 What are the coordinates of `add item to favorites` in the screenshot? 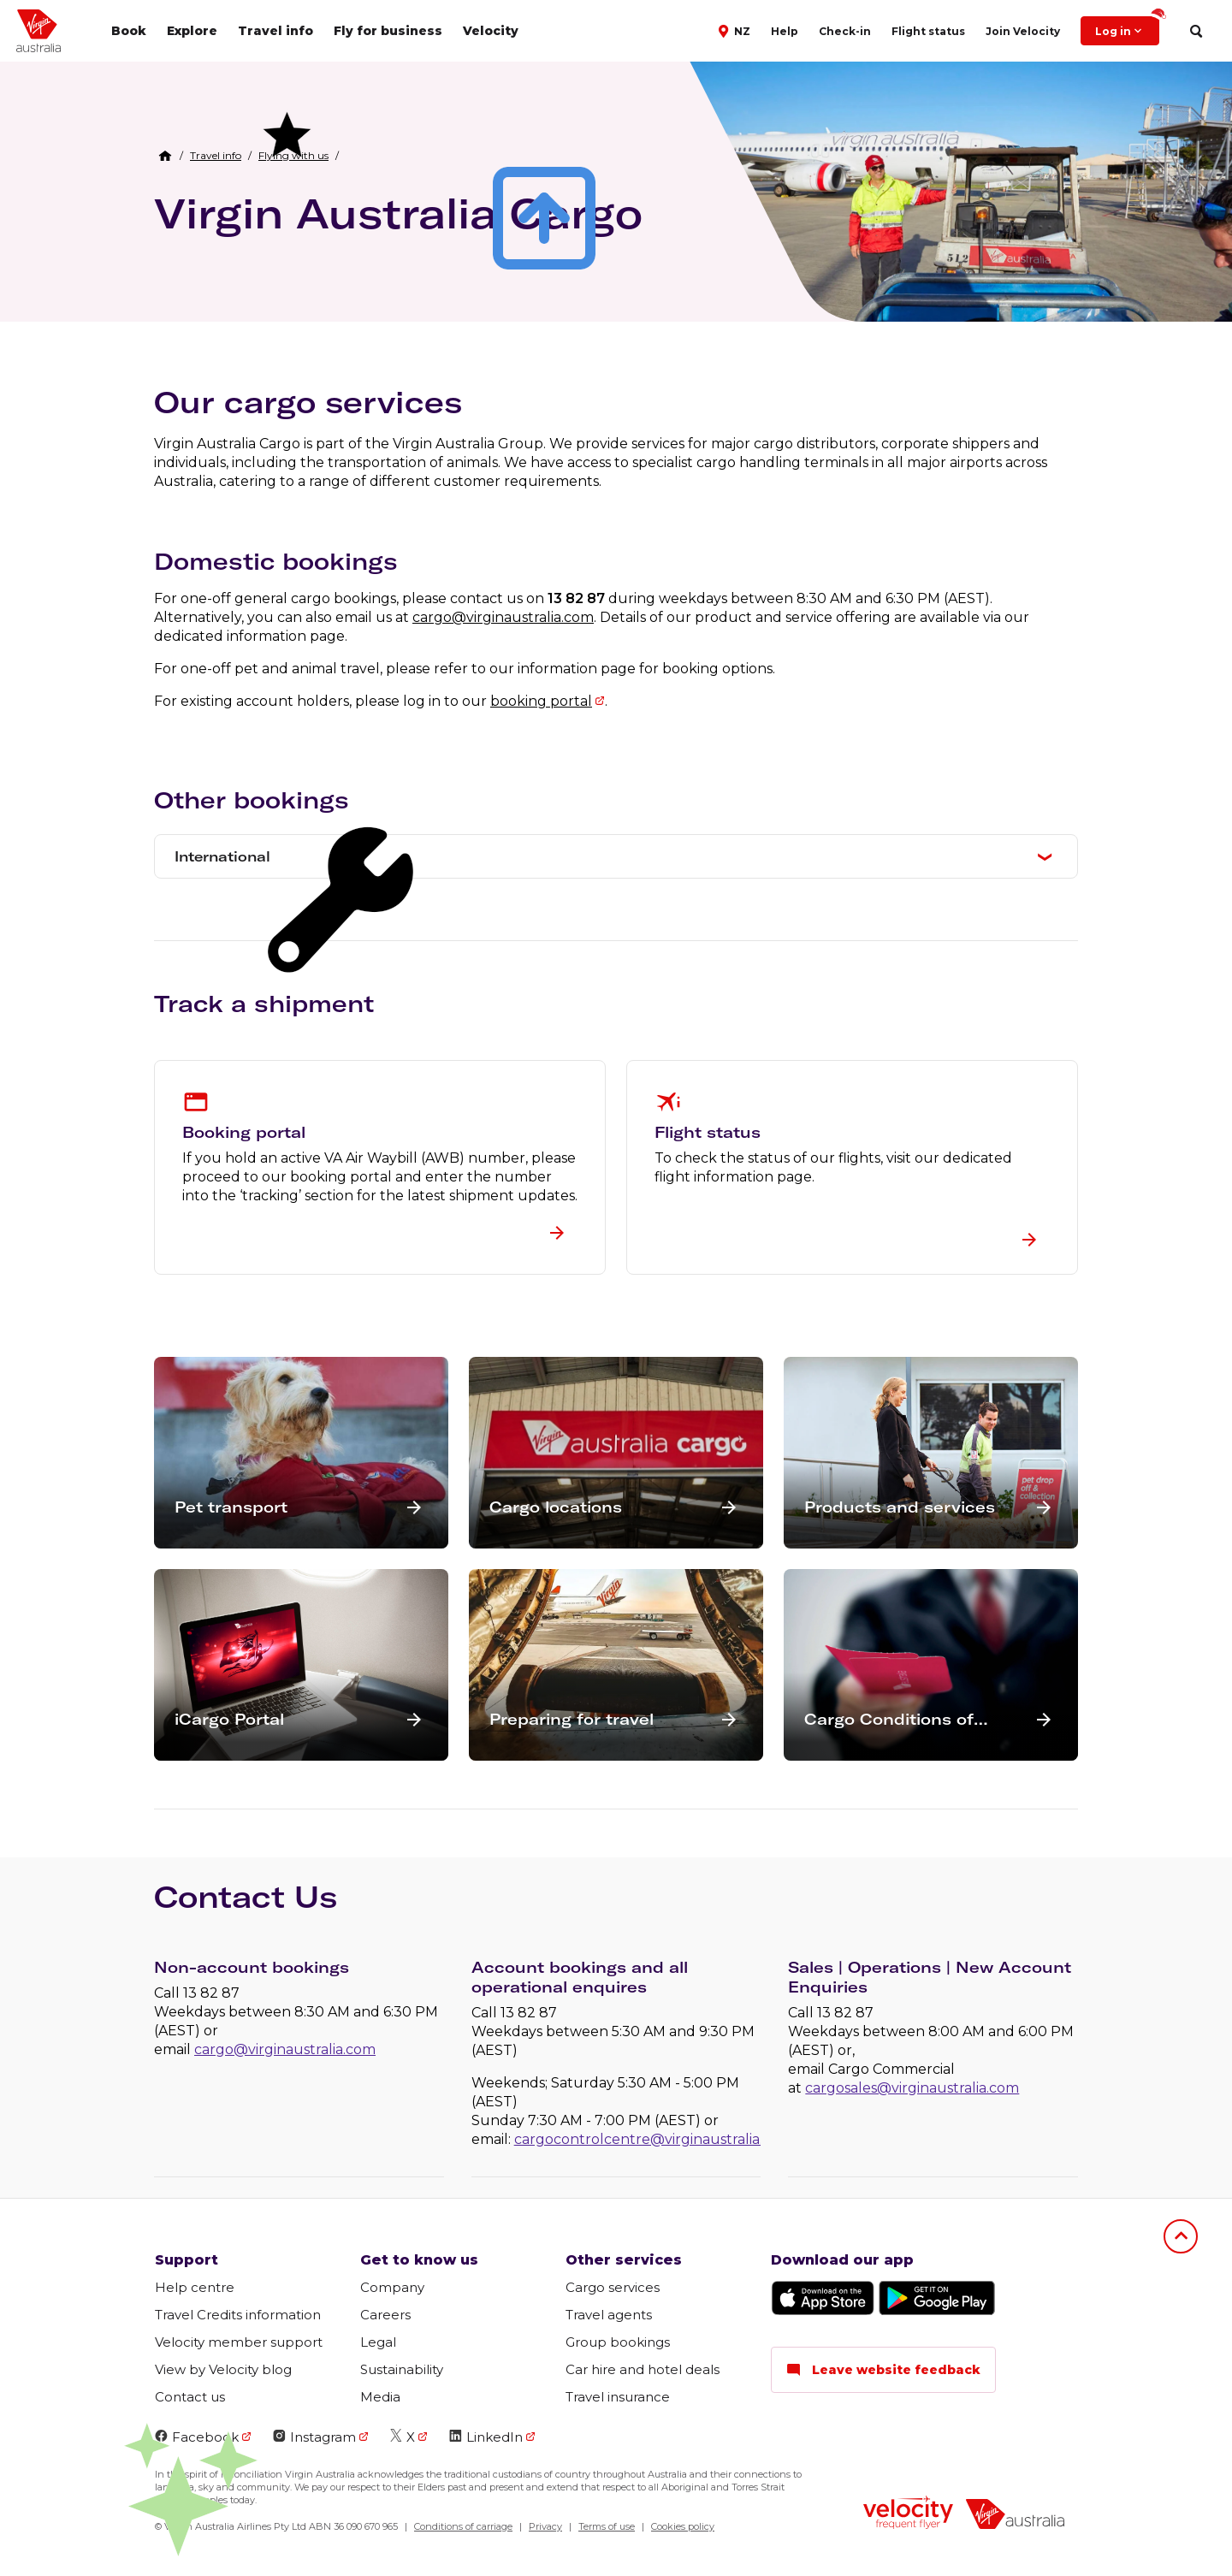 It's located at (287, 135).